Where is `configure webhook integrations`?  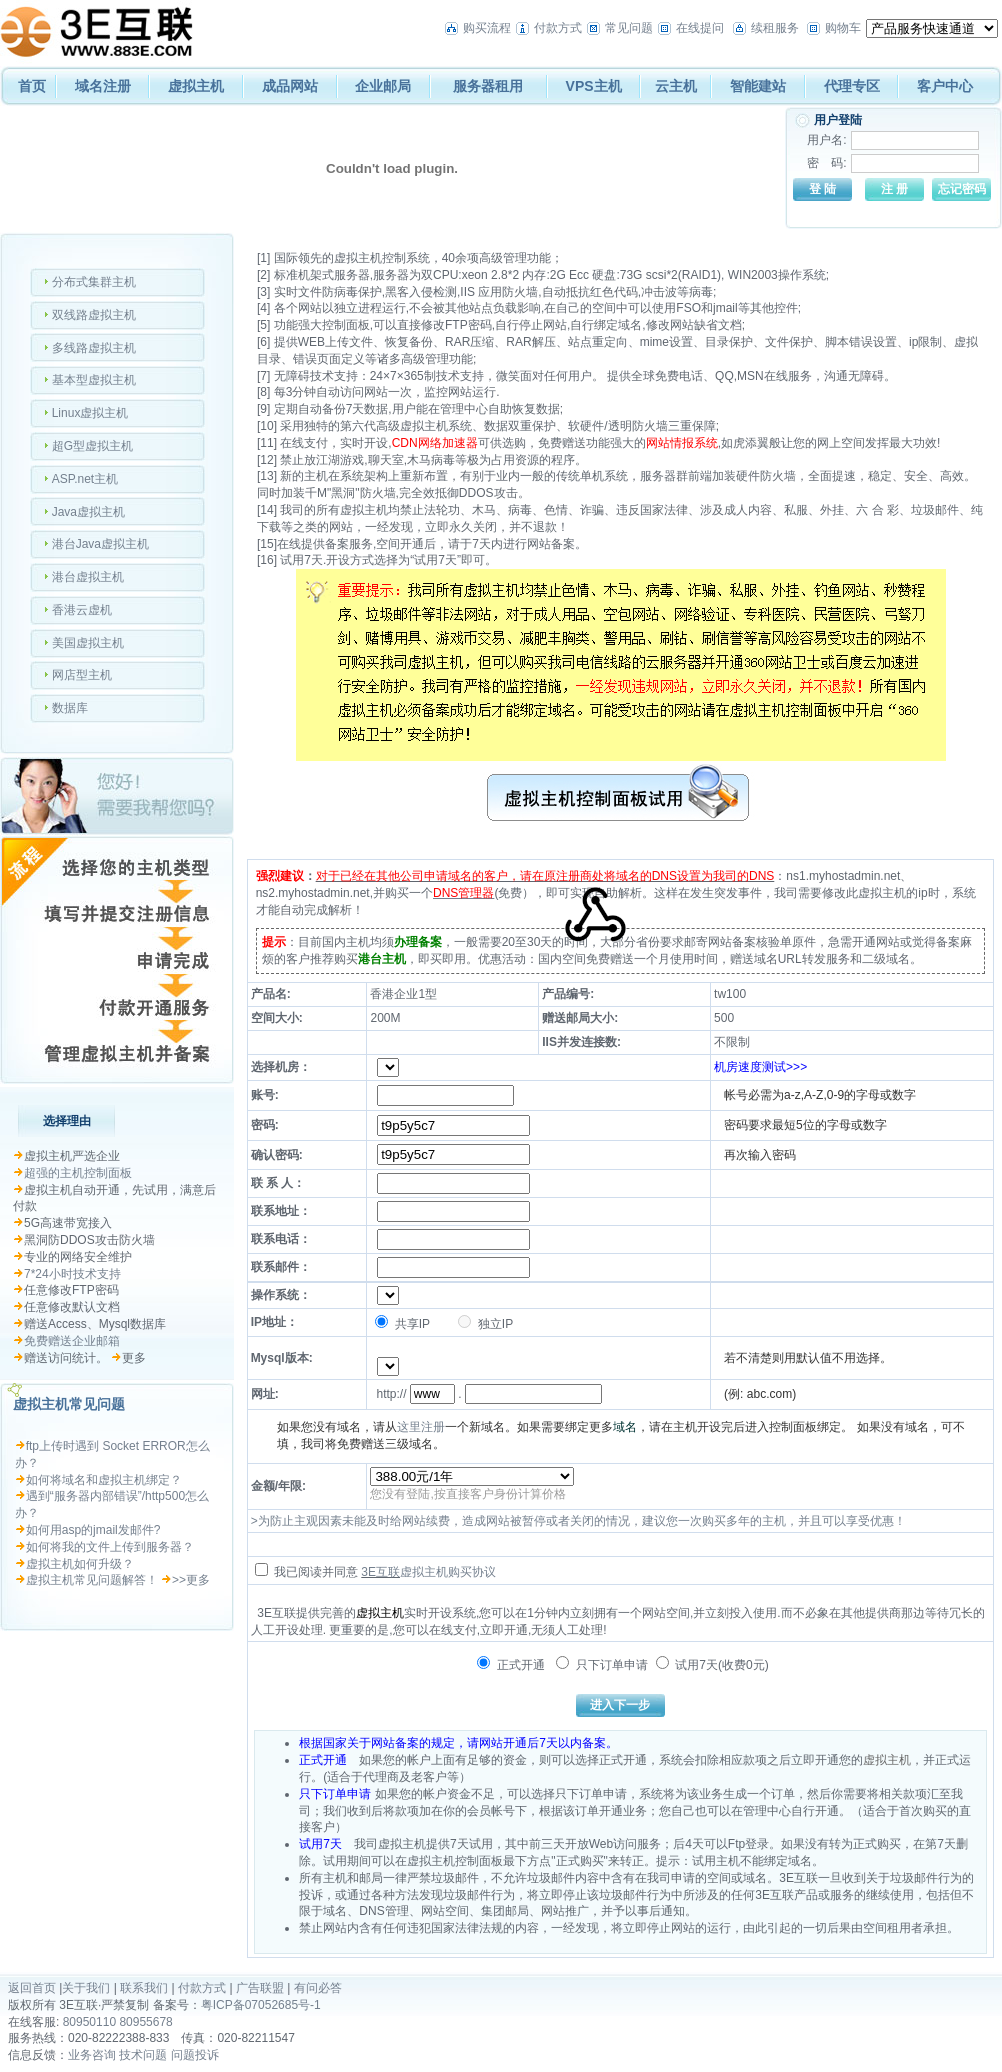
configure webhook integrations is located at coordinates (595, 917).